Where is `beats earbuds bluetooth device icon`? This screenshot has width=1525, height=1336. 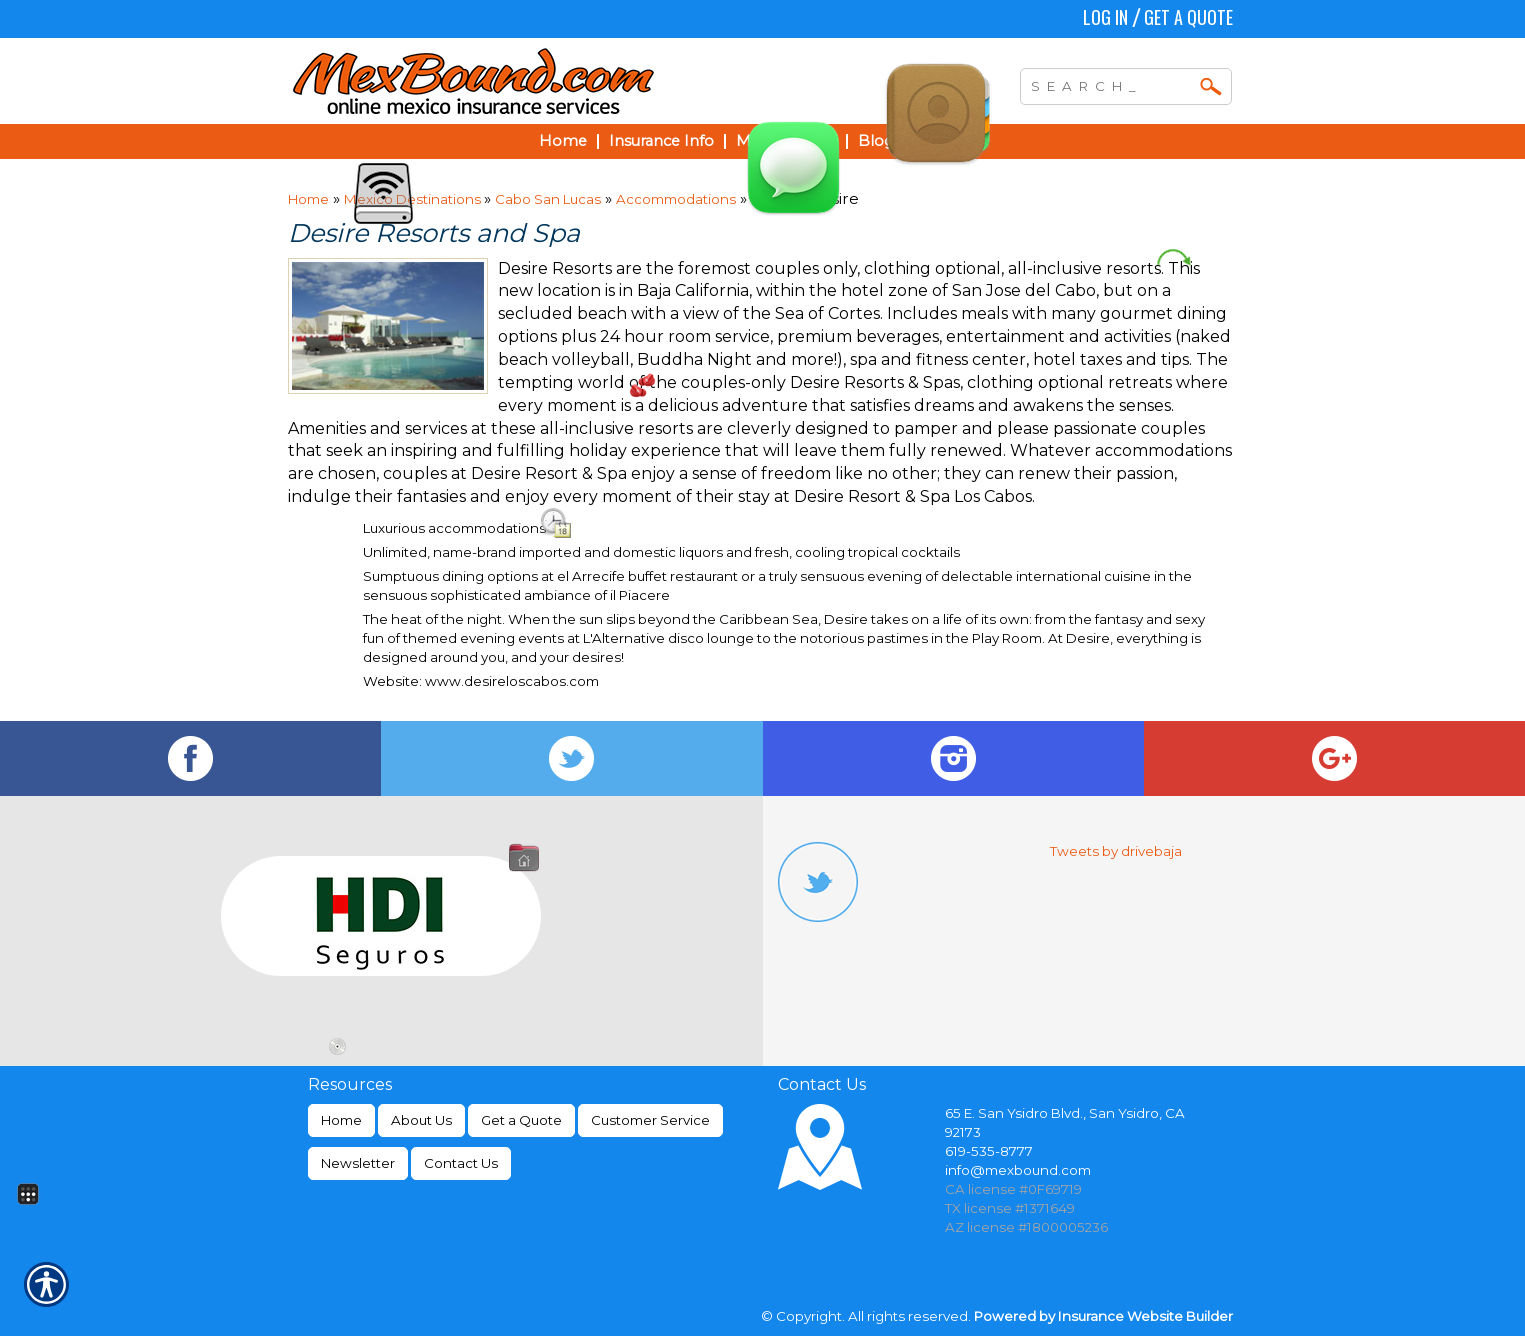 beats earbuds bluetooth device icon is located at coordinates (642, 385).